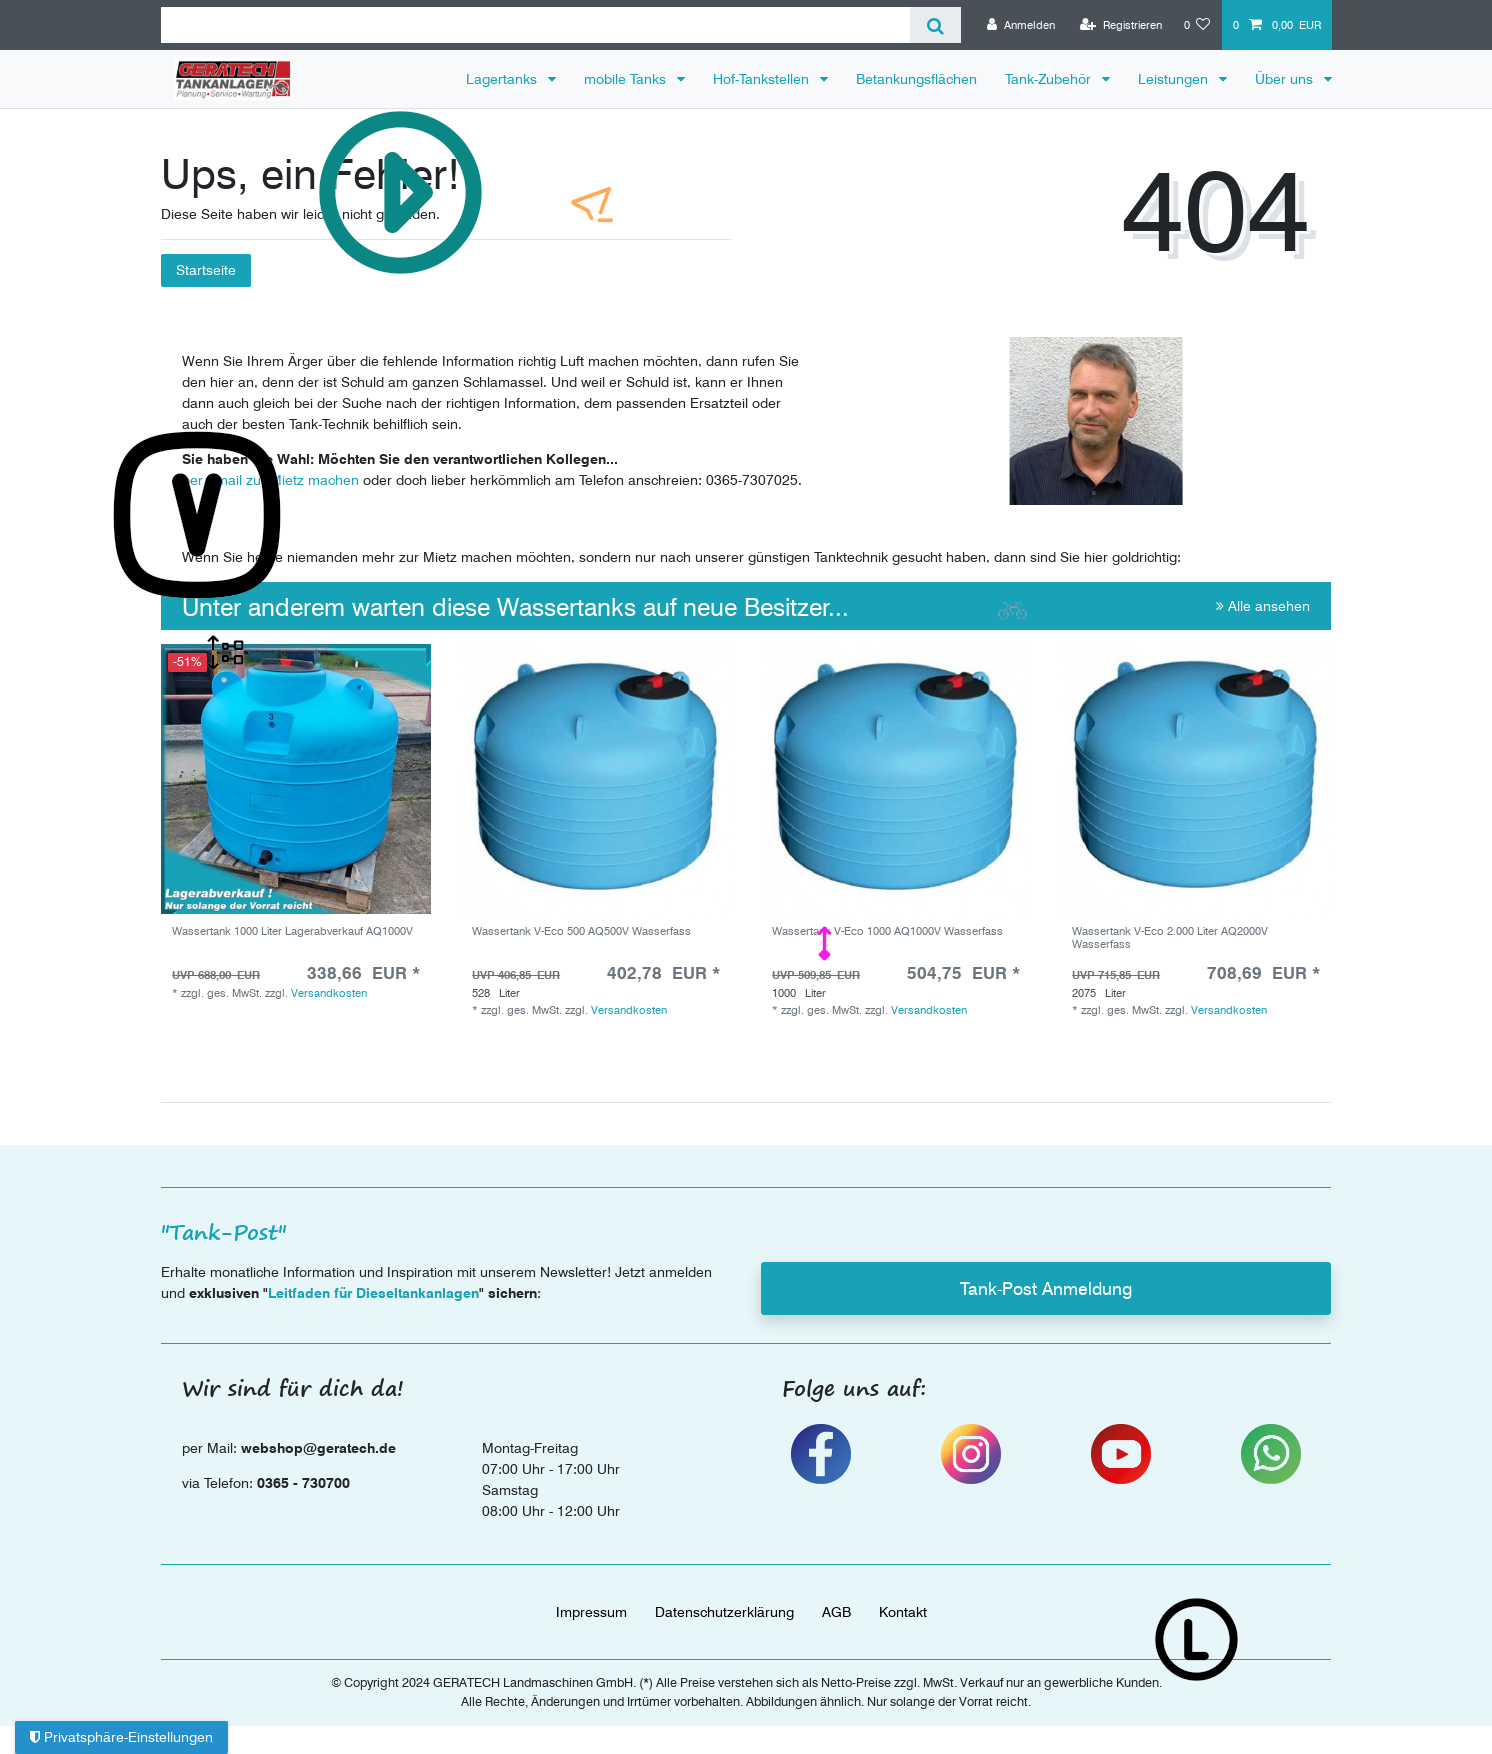  I want to click on indicates a "v" label or category tag, so click(197, 515).